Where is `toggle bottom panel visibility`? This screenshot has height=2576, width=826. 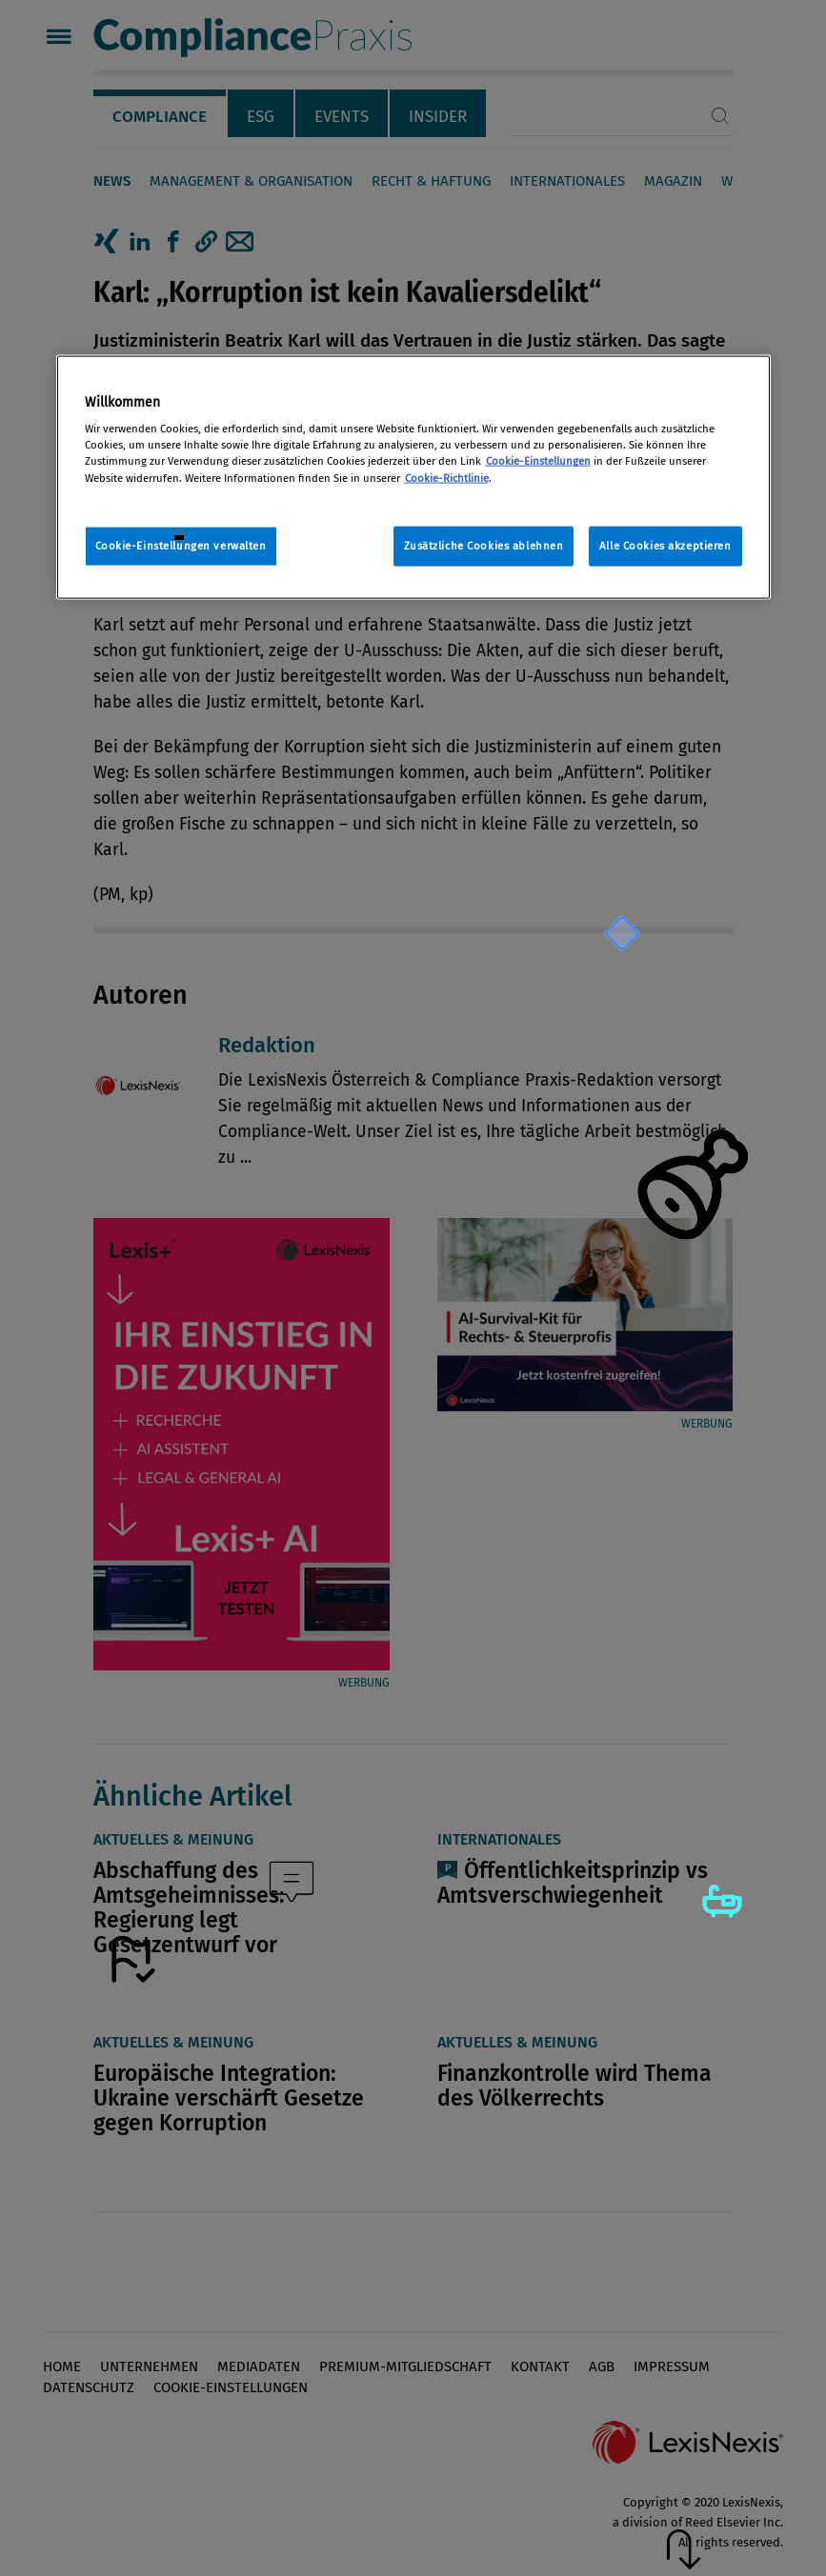 toggle bottom panel visibility is located at coordinates (179, 535).